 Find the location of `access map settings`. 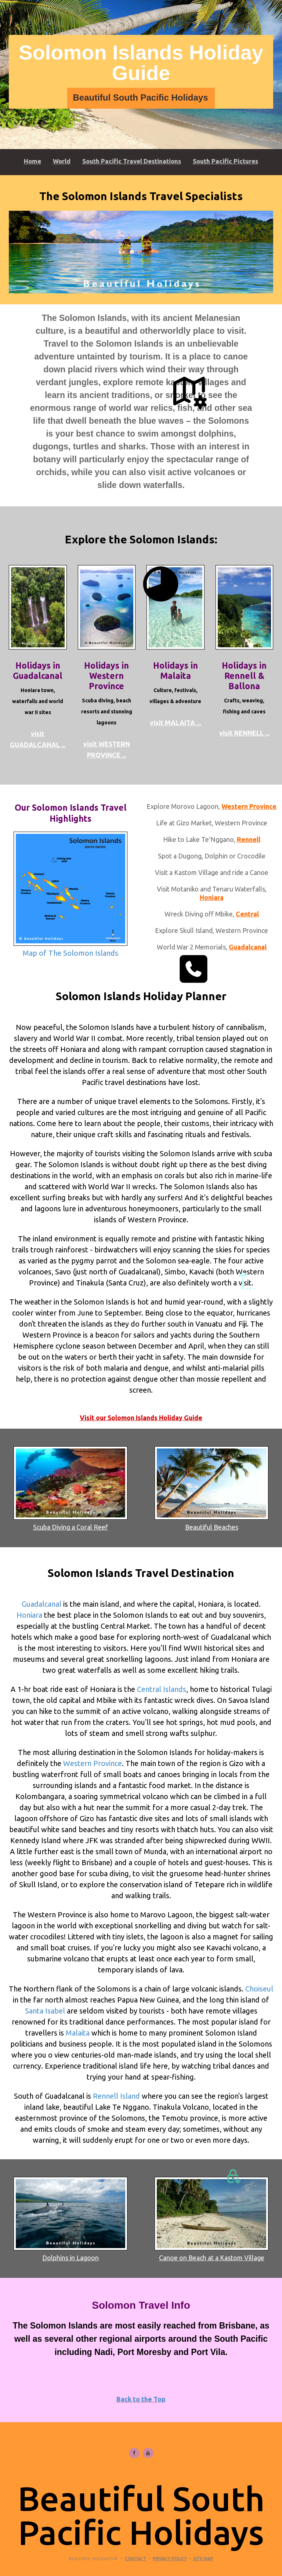

access map settings is located at coordinates (189, 391).